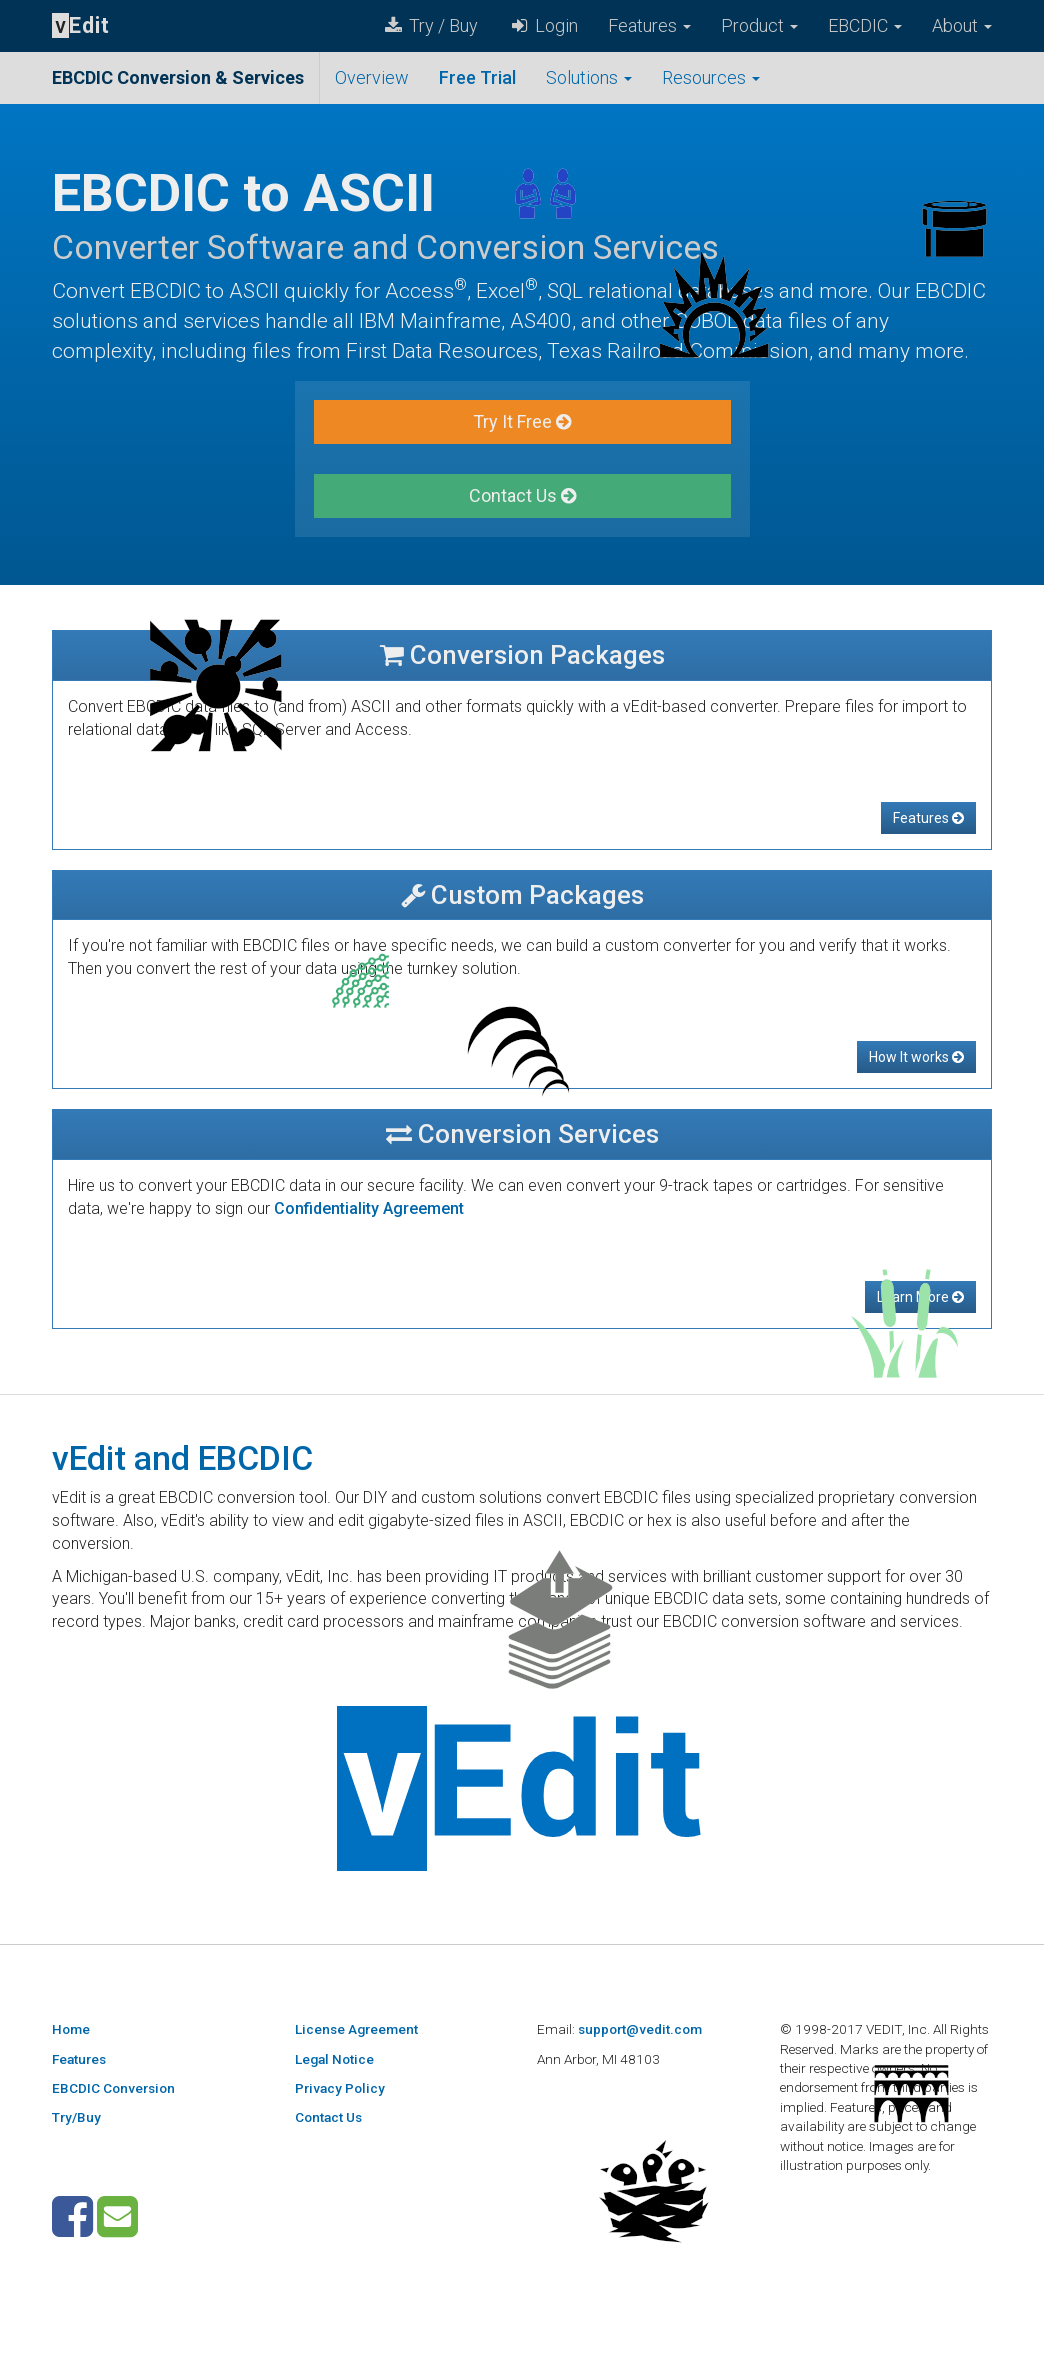 This screenshot has width=1044, height=2364. I want to click on indicates wind or tornado weather conditions, so click(518, 1052).